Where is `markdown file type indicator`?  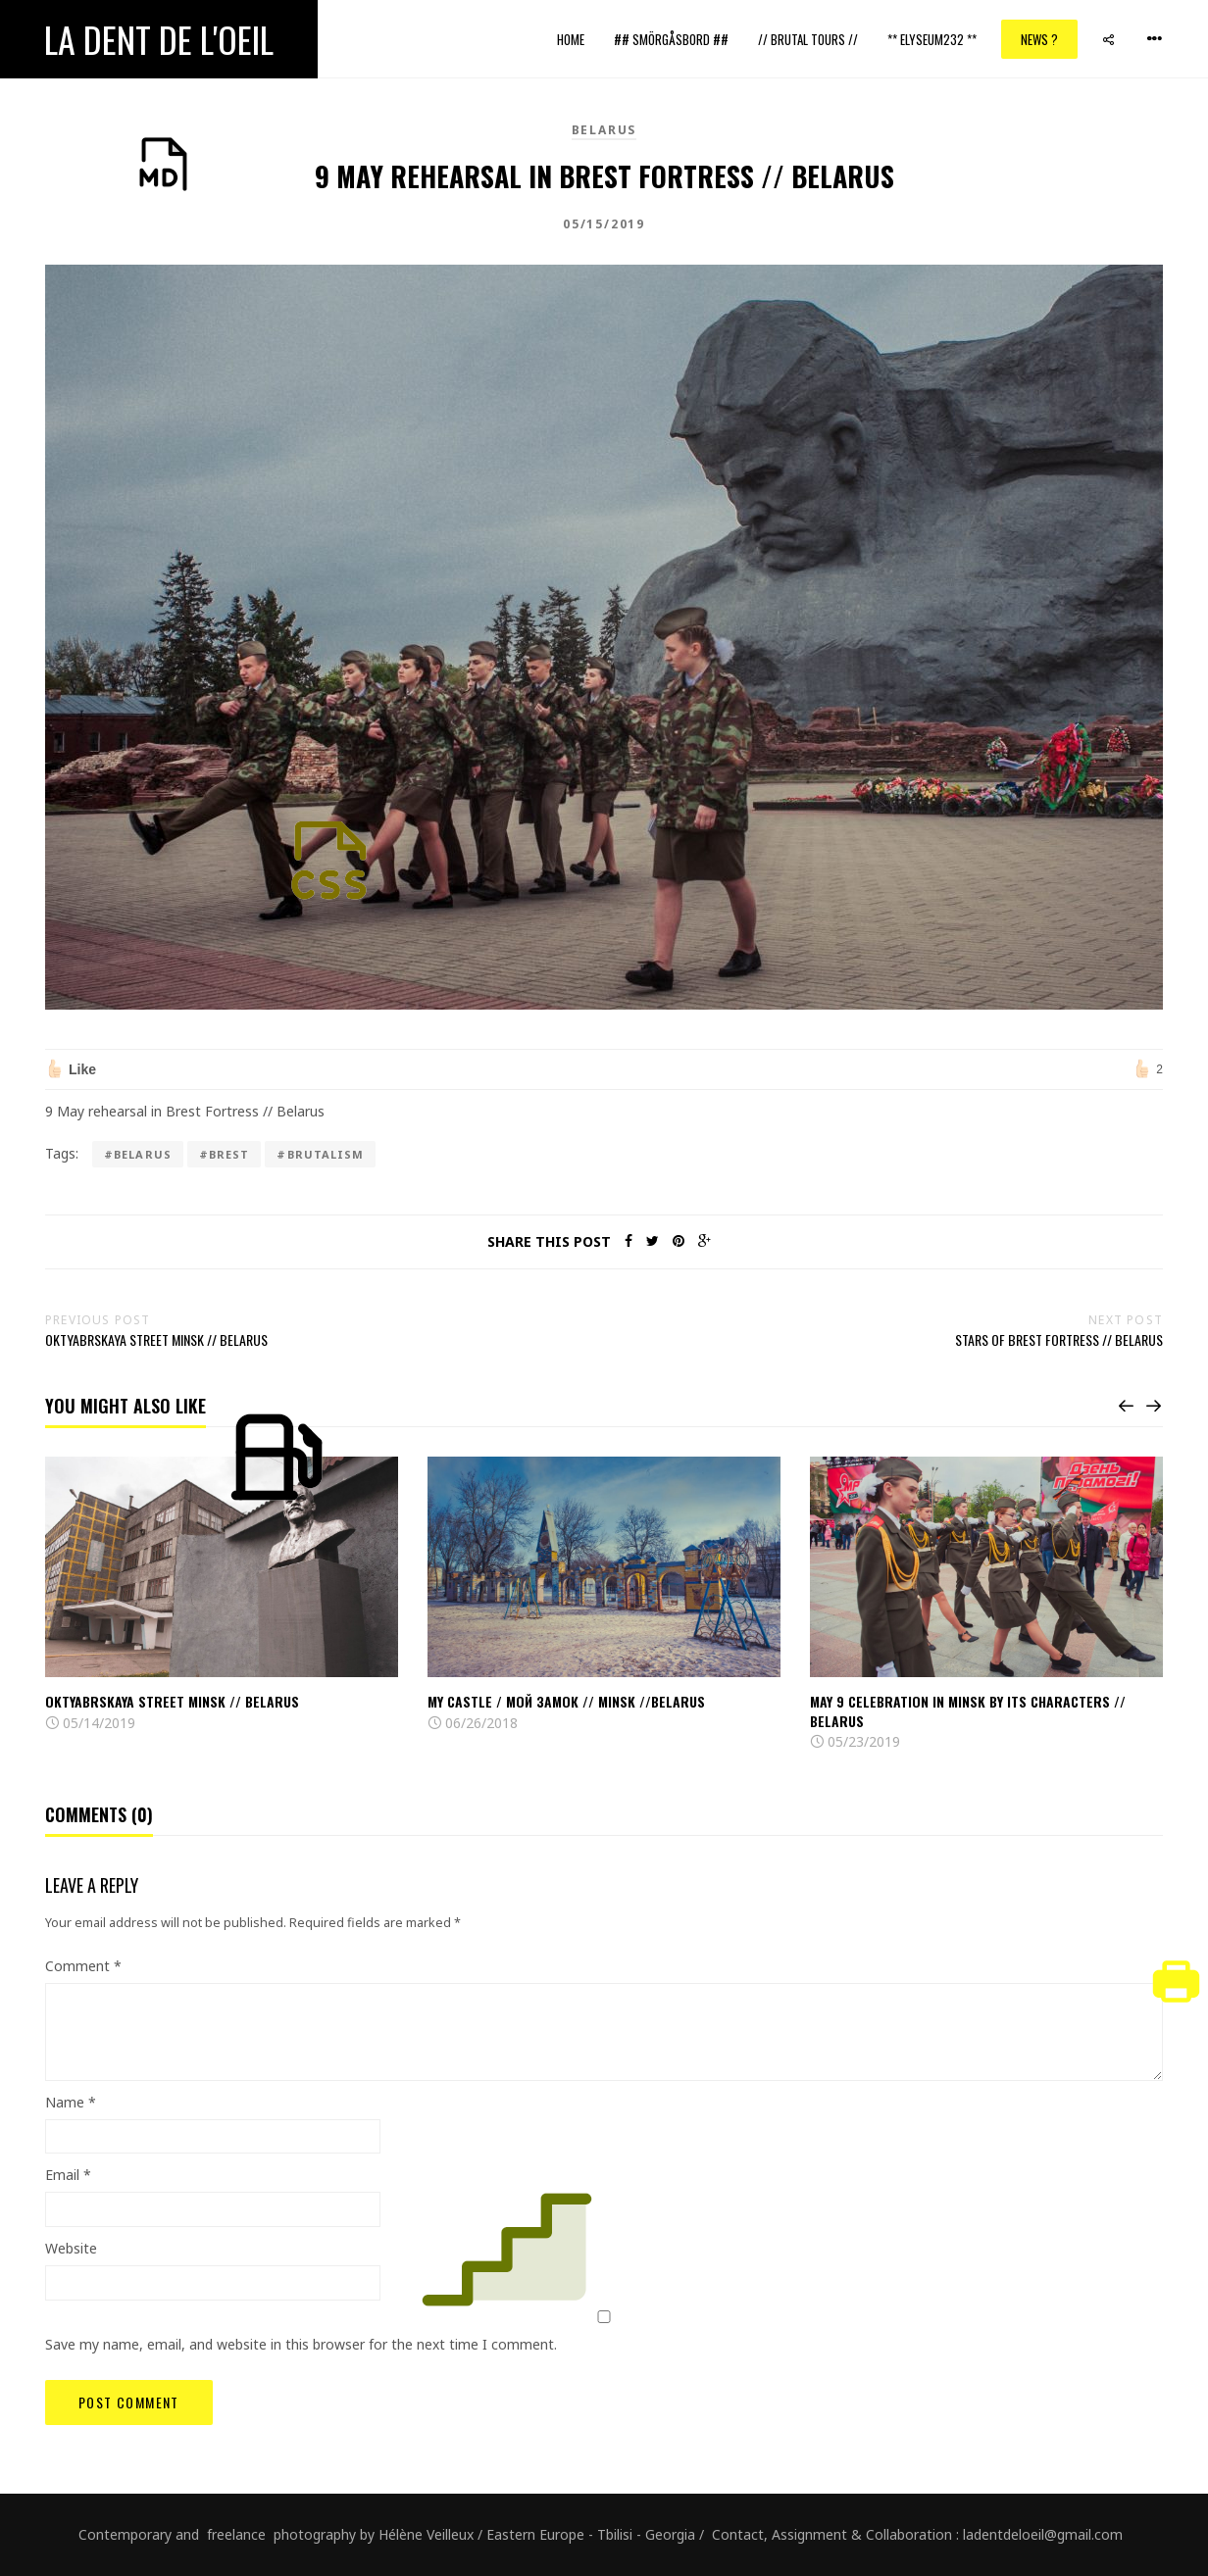
markdown file type indicator is located at coordinates (164, 164).